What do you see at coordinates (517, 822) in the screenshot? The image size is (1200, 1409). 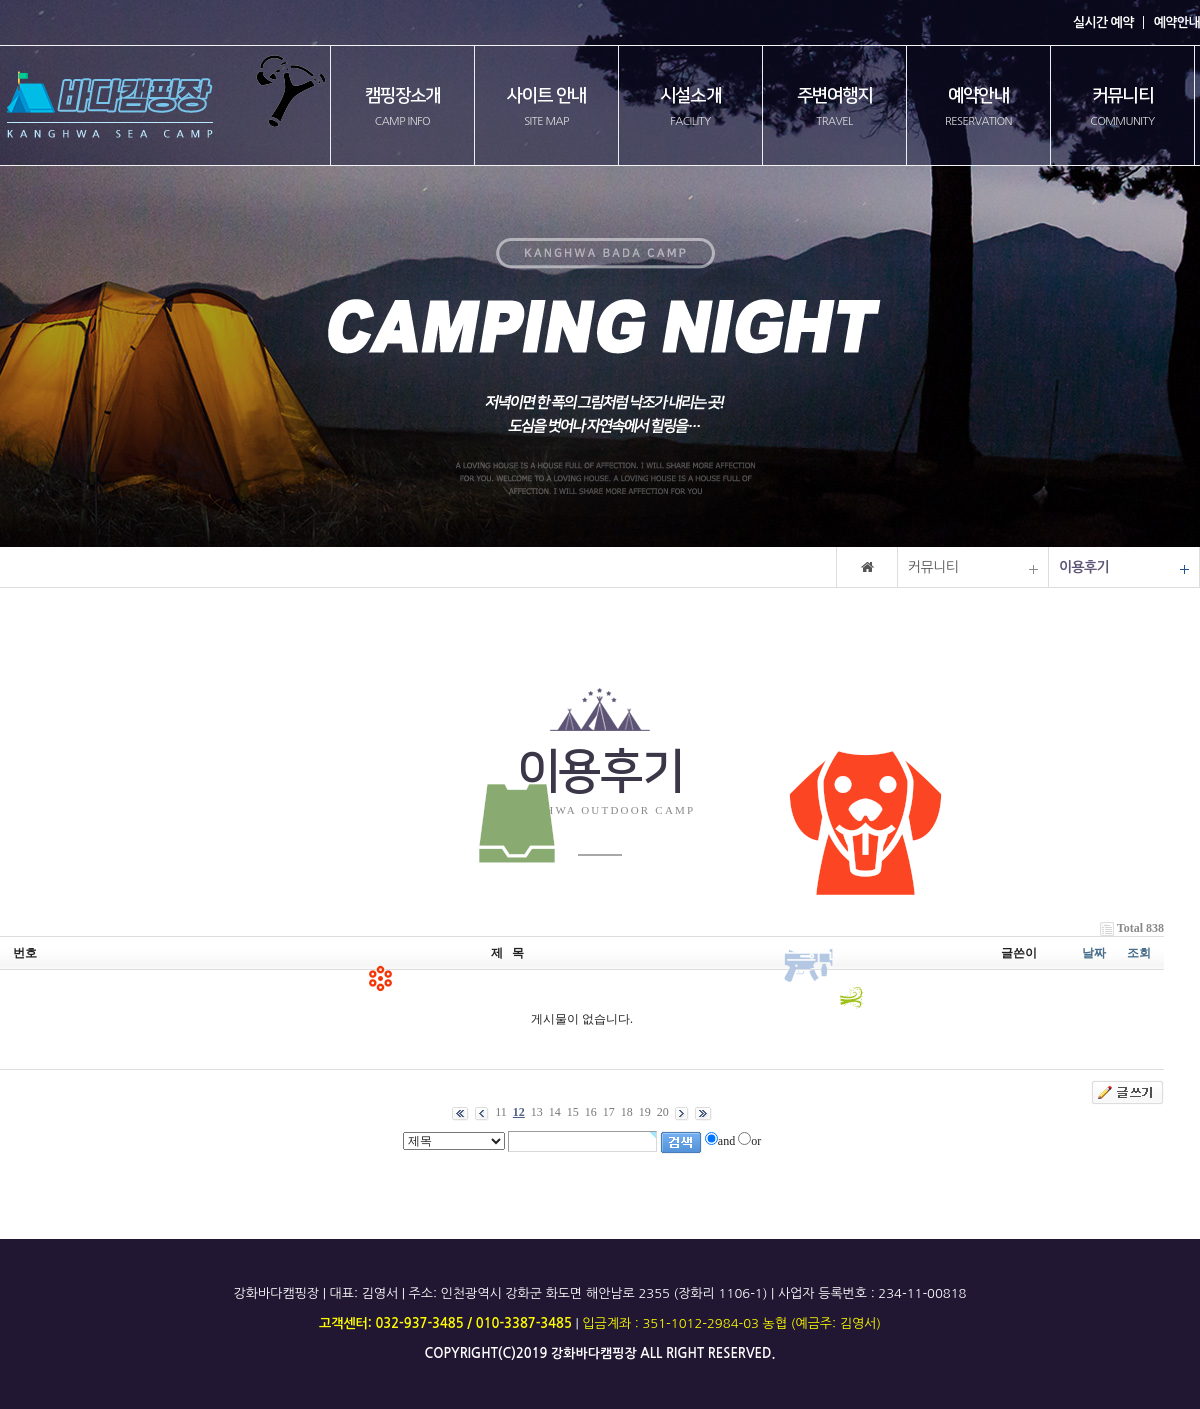 I see `access your inbox or document tray` at bounding box center [517, 822].